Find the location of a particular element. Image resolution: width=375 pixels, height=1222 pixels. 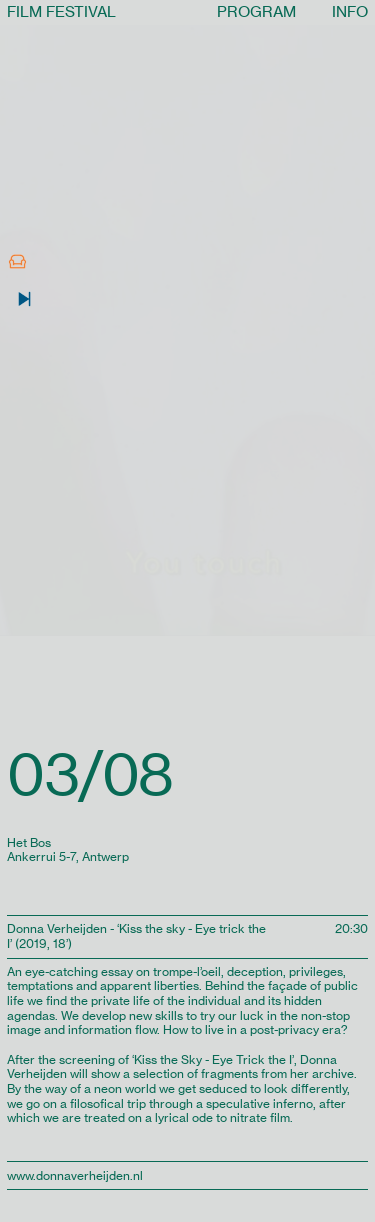

skip to the next track is located at coordinates (25, 299).